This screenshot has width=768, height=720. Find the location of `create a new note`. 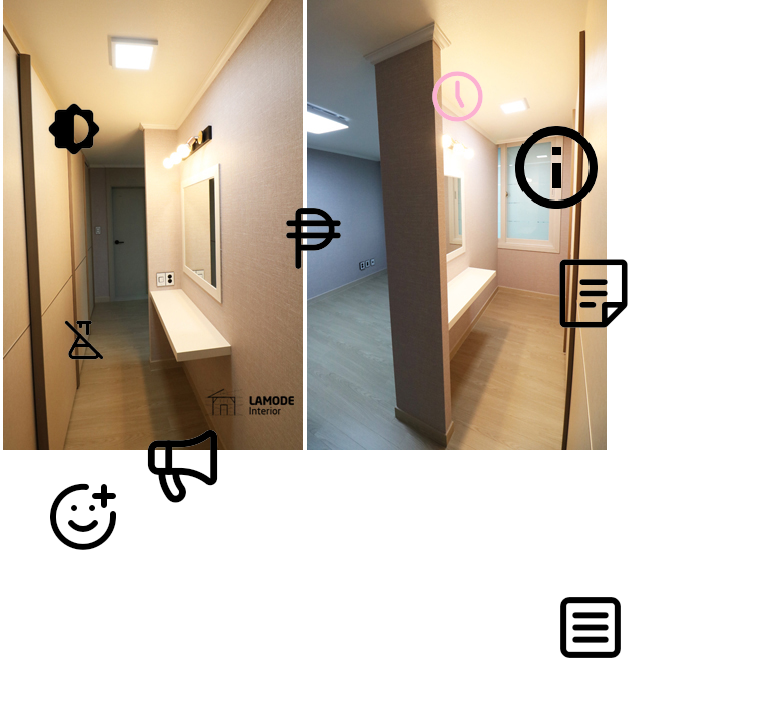

create a new note is located at coordinates (593, 293).